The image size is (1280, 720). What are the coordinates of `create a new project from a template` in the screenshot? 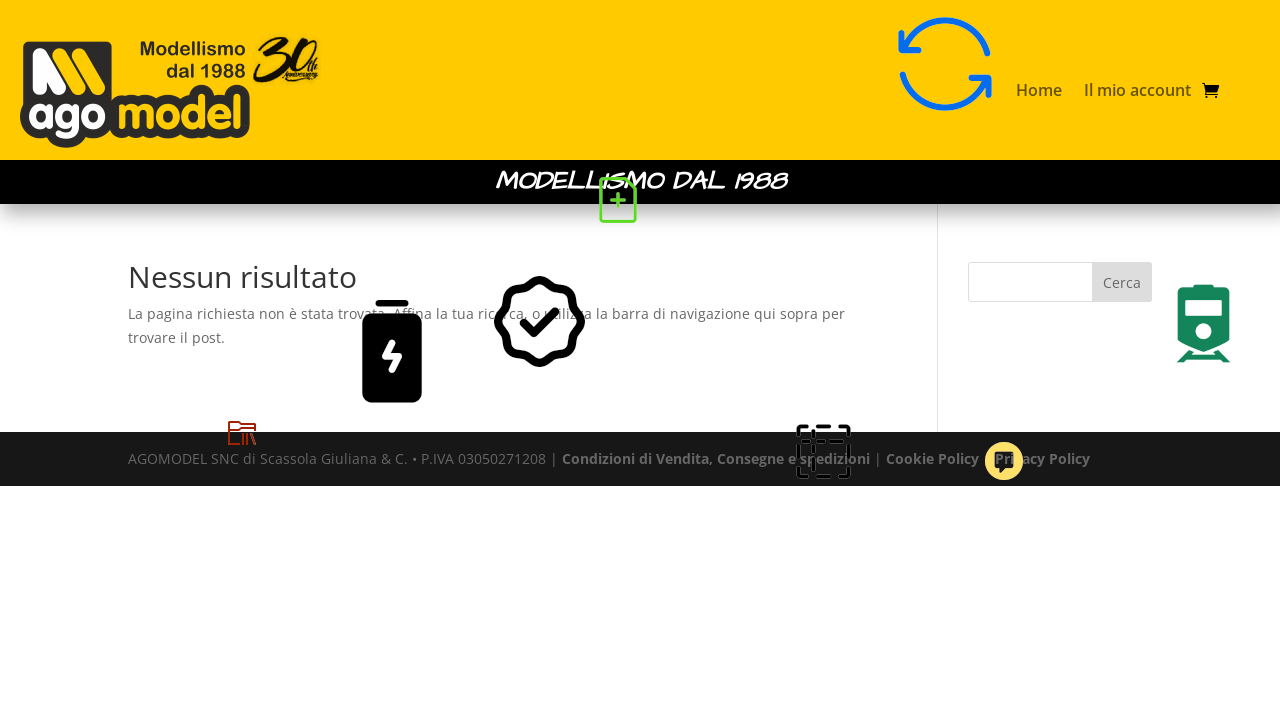 It's located at (823, 451).